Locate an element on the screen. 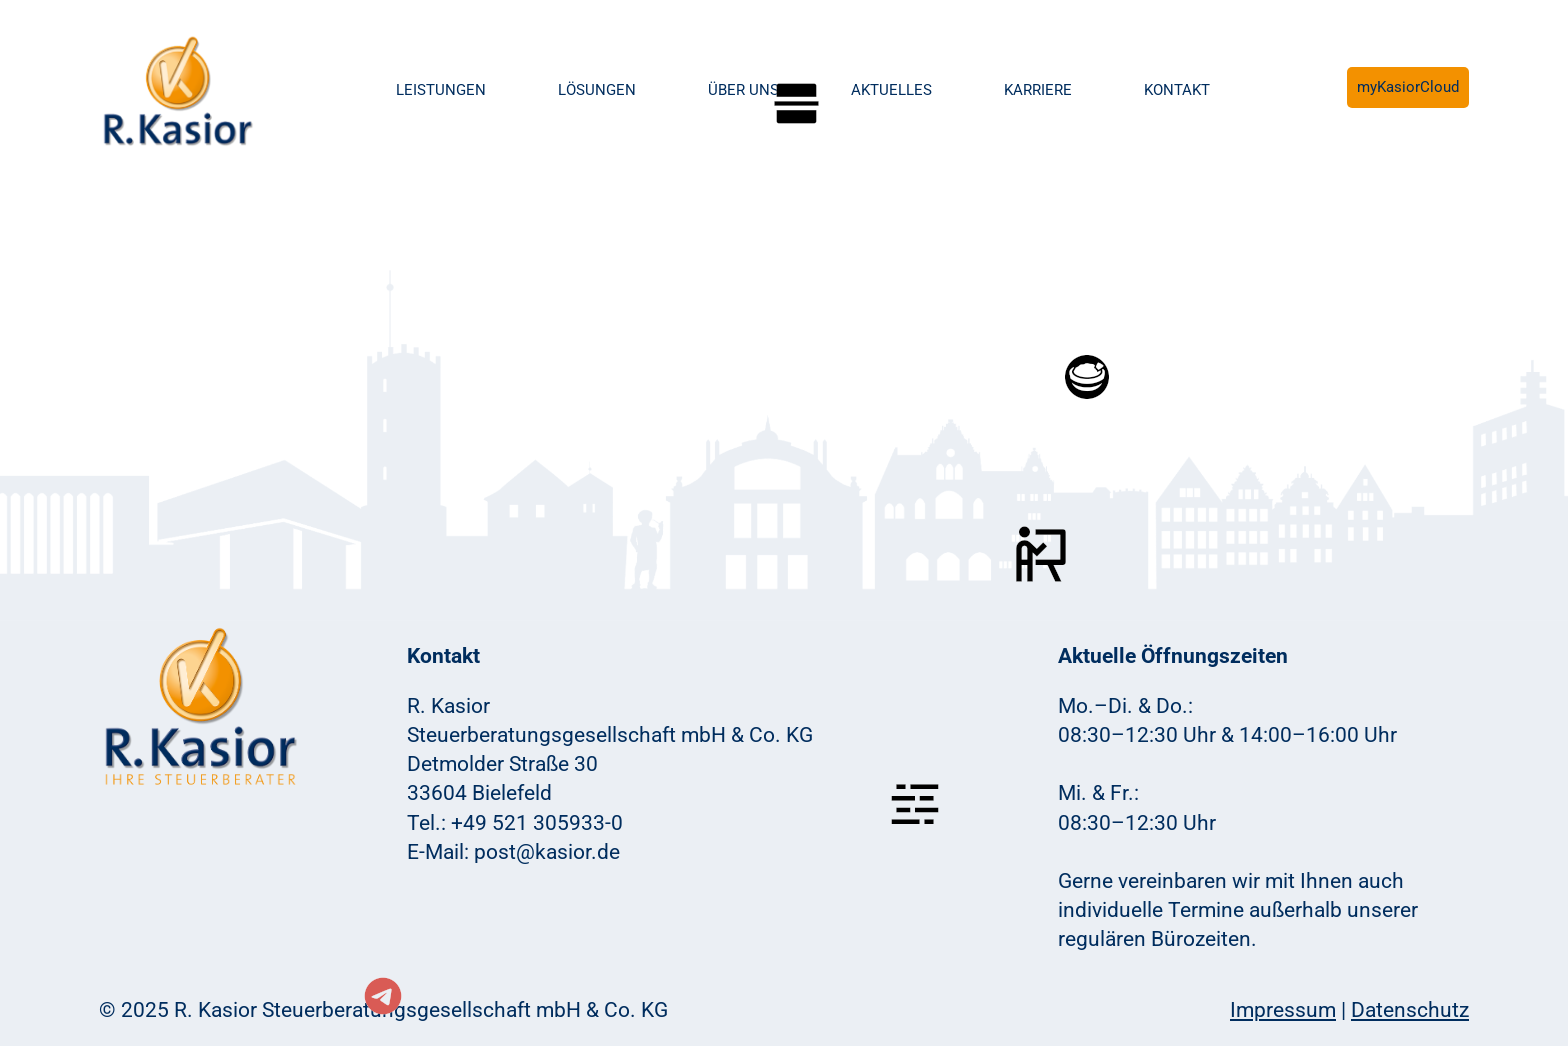 The height and width of the screenshot is (1046, 1568). open Telegram messaging app is located at coordinates (383, 996).